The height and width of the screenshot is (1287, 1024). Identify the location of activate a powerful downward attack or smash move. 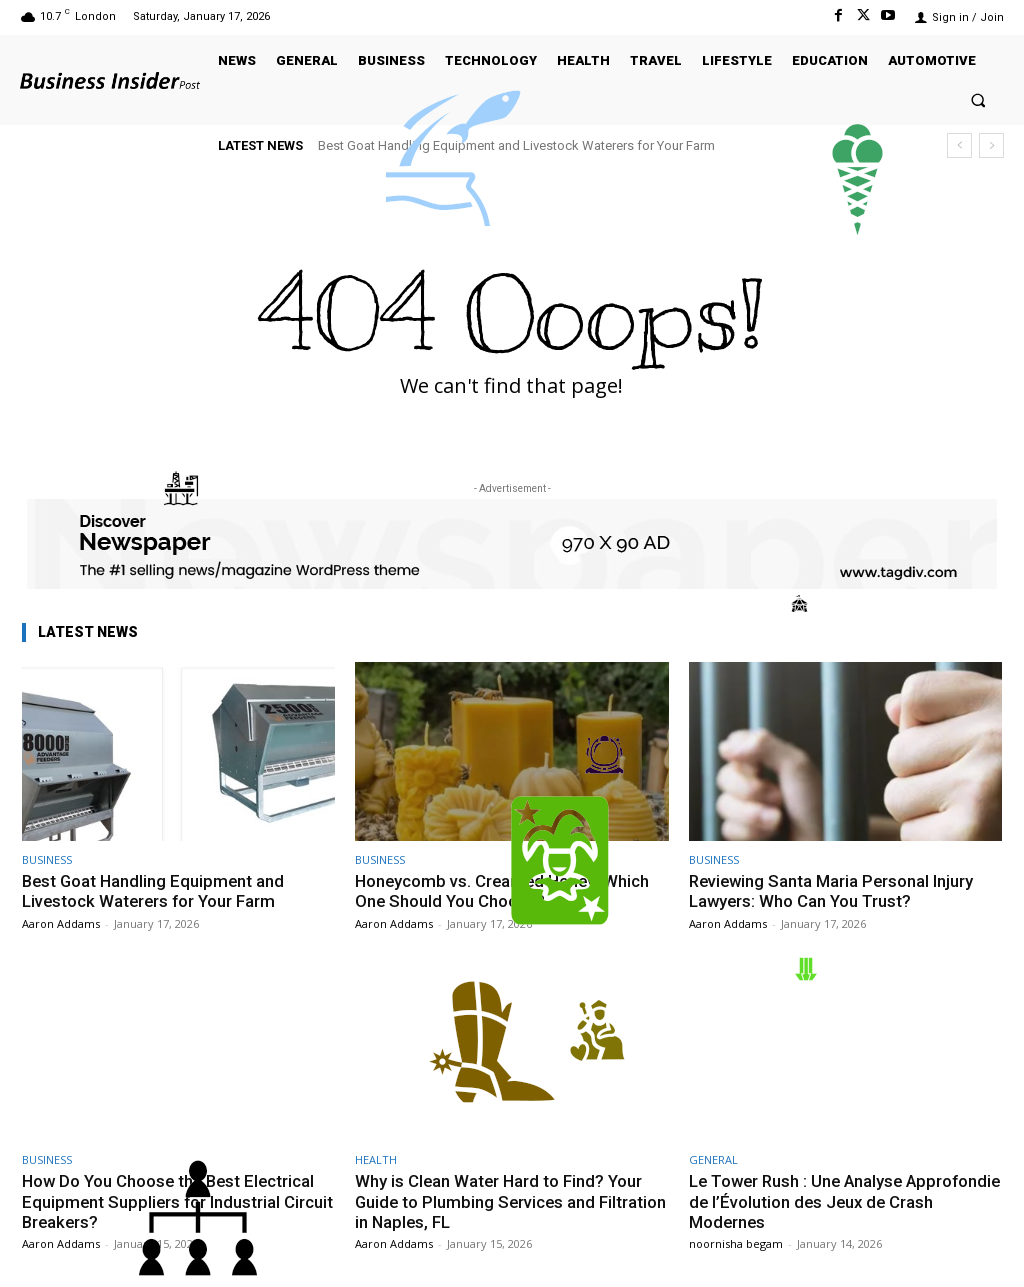
(806, 969).